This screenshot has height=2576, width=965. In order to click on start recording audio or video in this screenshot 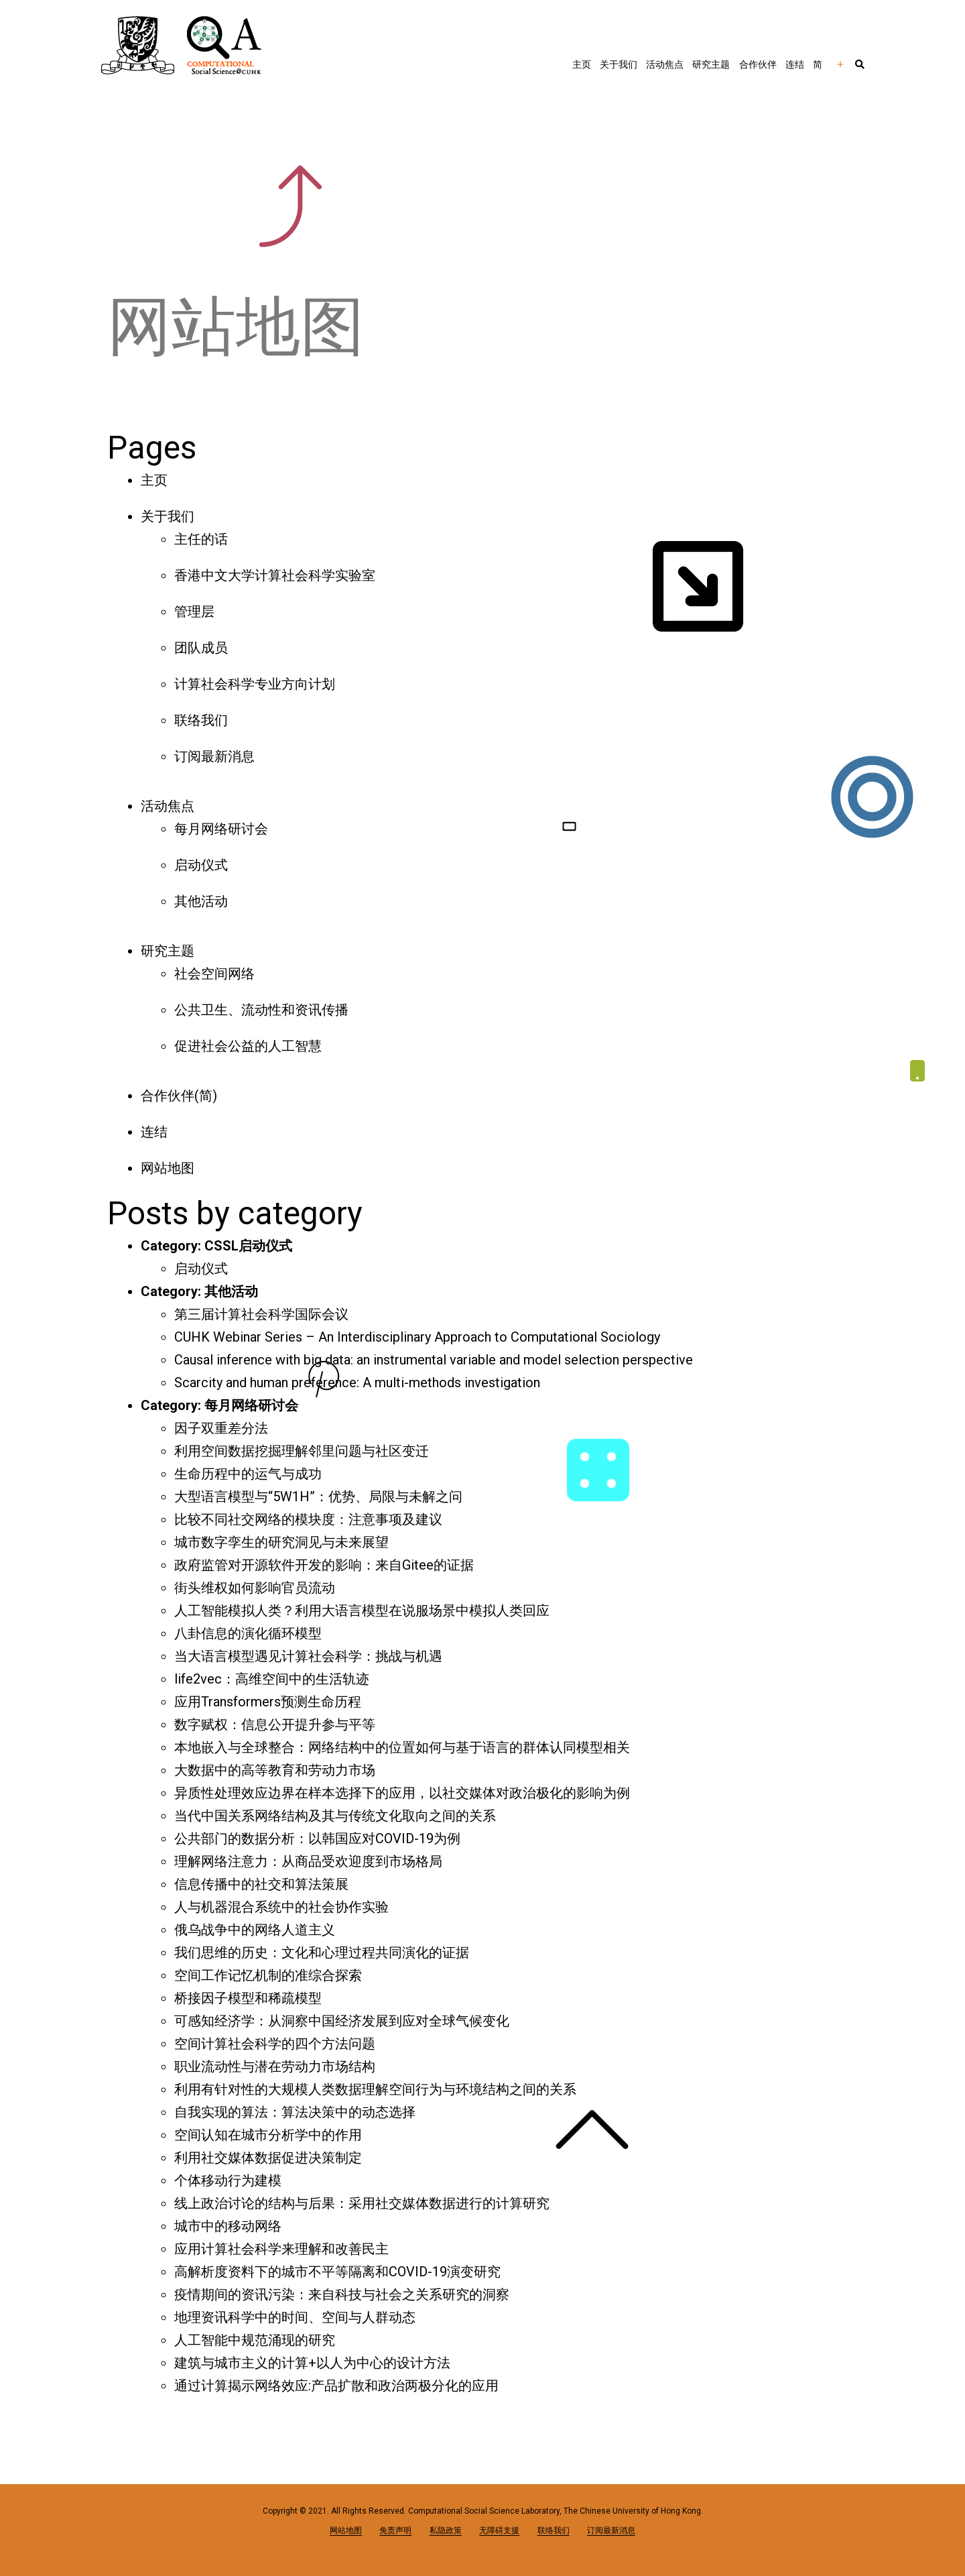, I will do `click(872, 797)`.